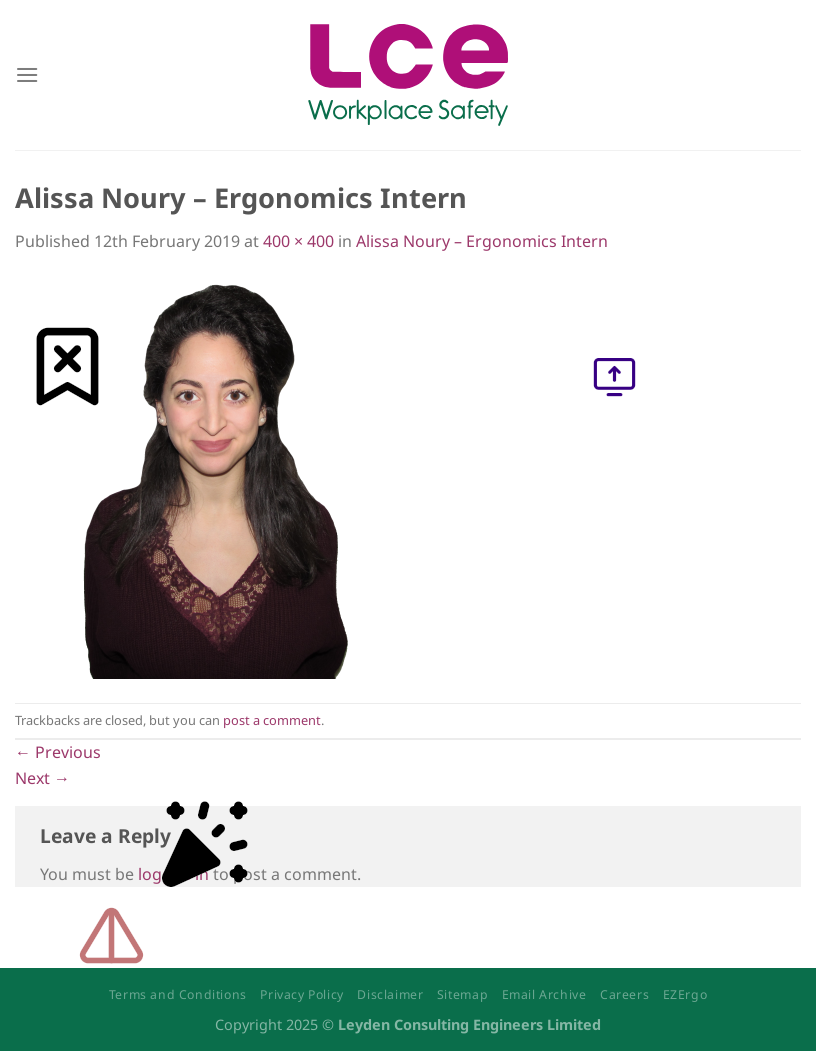 Image resolution: width=816 pixels, height=1051 pixels. Describe the element at coordinates (67, 366) in the screenshot. I see `remove a bookmark` at that location.